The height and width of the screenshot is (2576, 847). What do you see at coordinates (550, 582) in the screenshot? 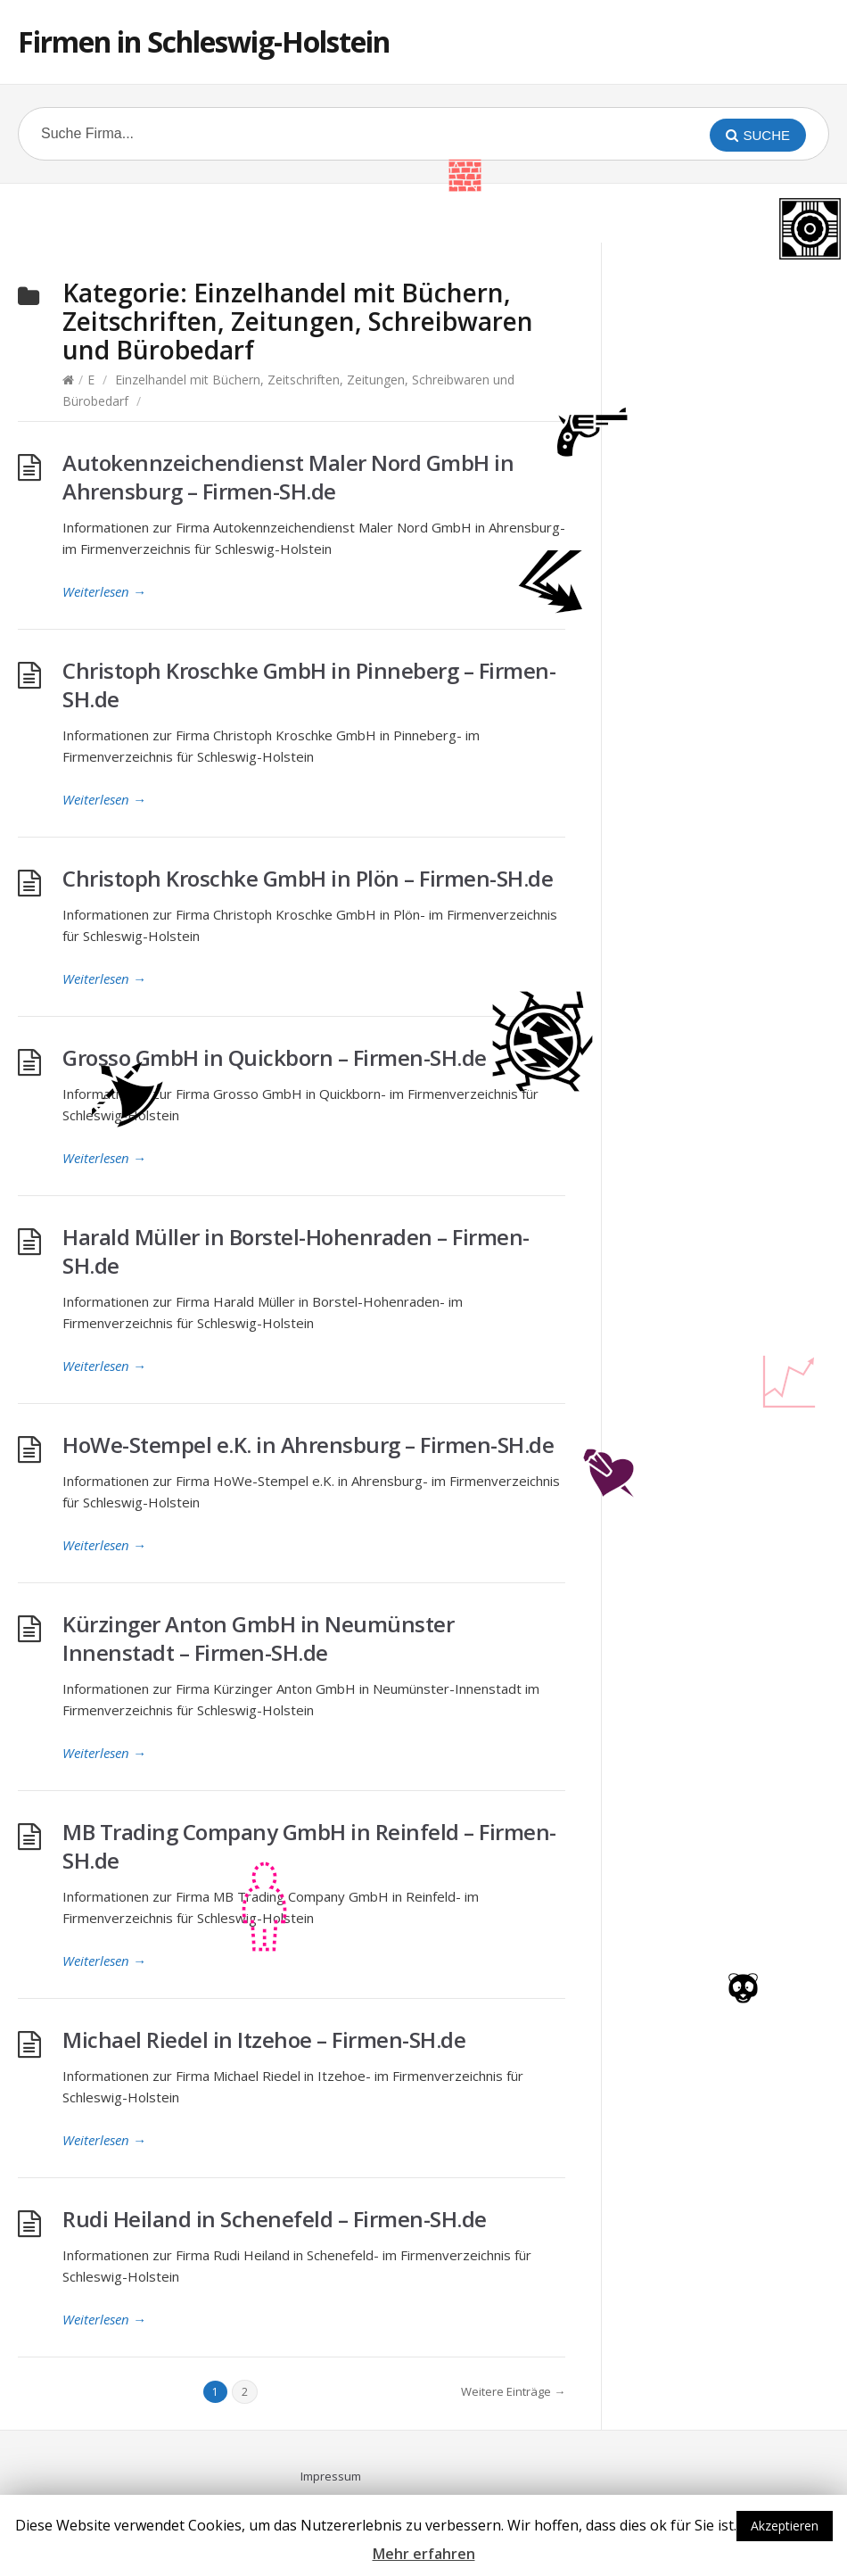
I see `redirect or reroute an action` at bounding box center [550, 582].